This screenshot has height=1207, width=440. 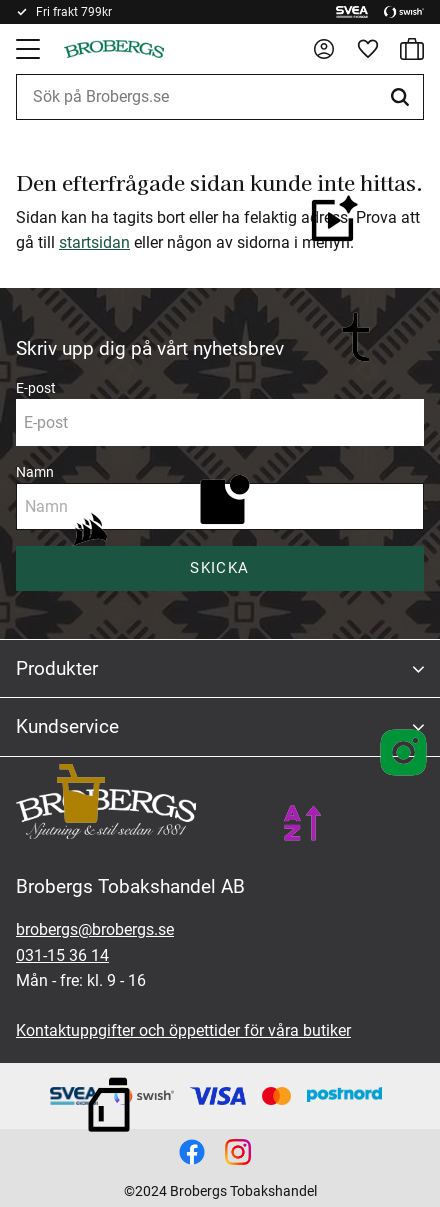 I want to click on indicates new notifications or unread alerts, so click(x=222, y=499).